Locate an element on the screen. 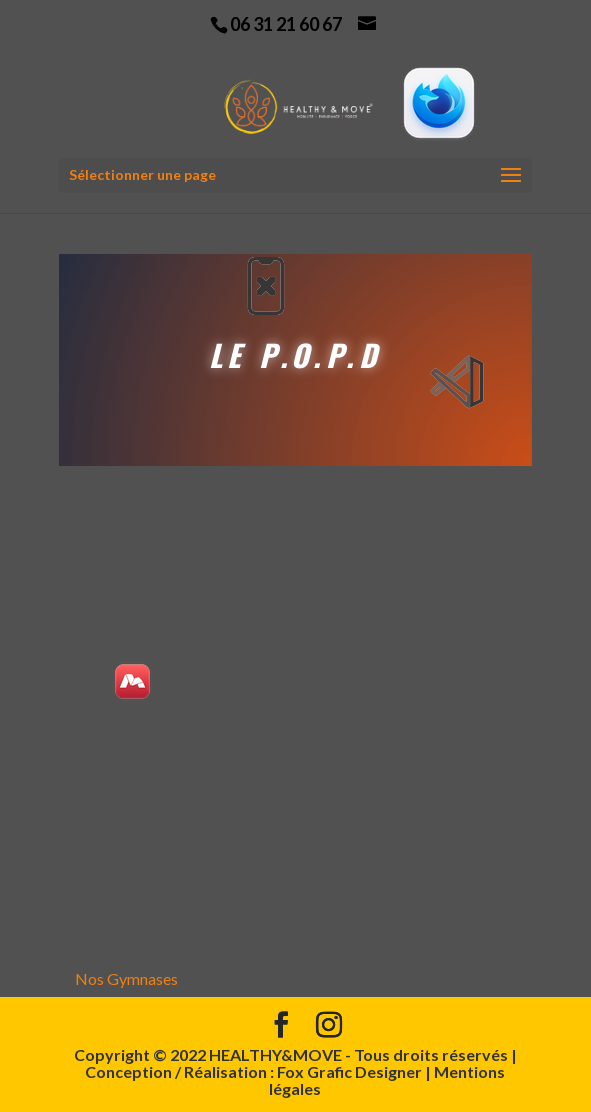 The image size is (591, 1112). open Firefox Developer Edition browser is located at coordinates (439, 103).